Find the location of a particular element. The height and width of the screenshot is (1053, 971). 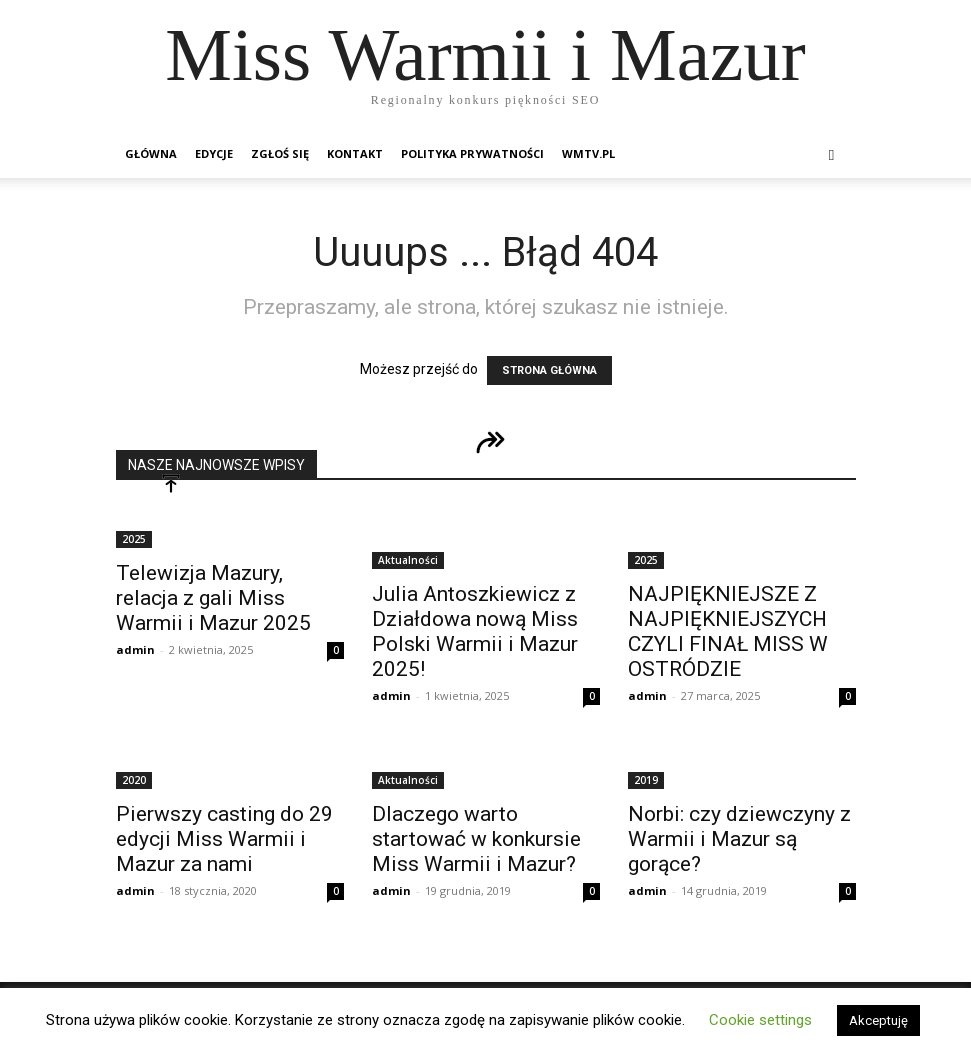

forward message or content to multiple recipients is located at coordinates (490, 442).